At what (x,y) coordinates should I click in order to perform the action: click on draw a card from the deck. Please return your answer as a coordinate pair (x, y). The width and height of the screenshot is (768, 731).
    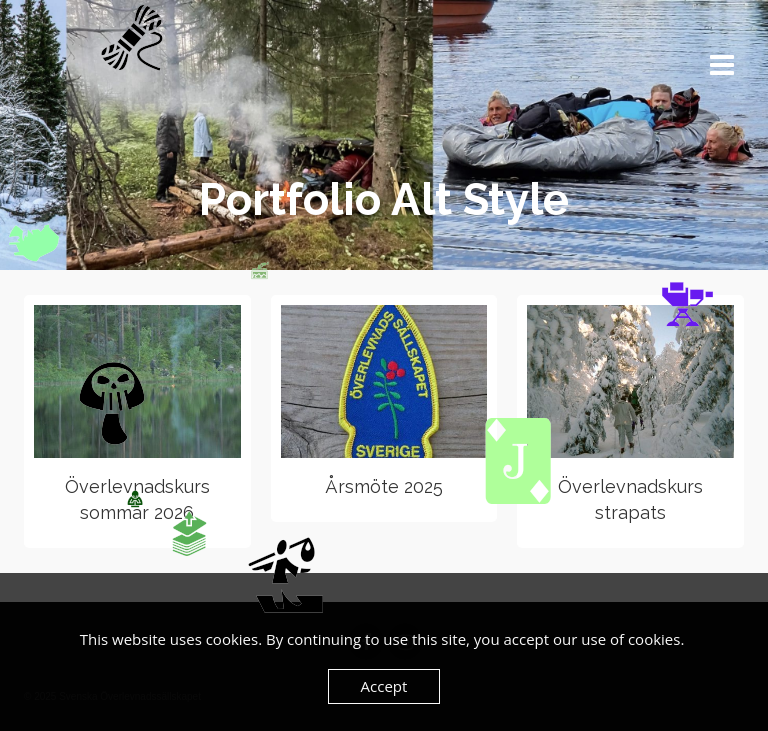
    Looking at the image, I should click on (189, 533).